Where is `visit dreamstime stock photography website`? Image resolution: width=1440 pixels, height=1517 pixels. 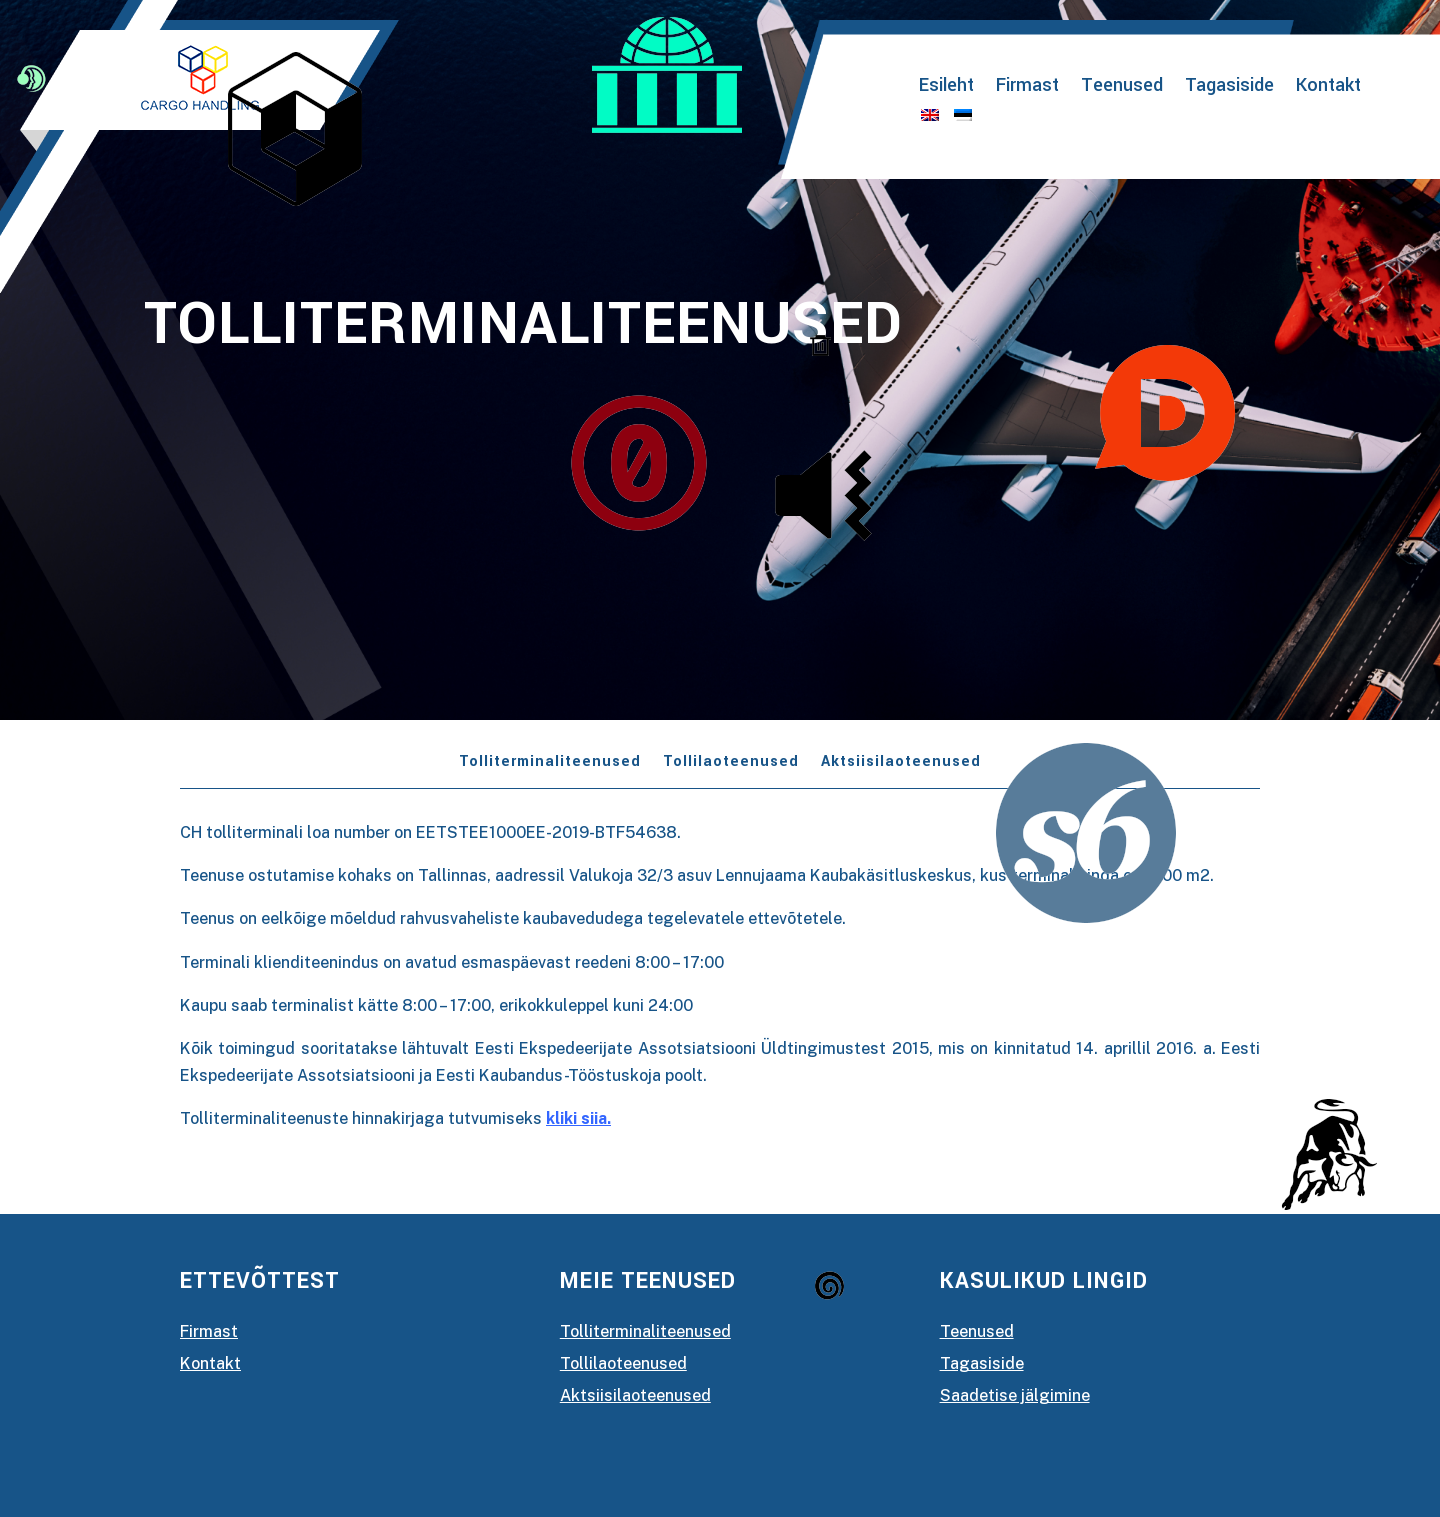
visit dreamstime stock photography website is located at coordinates (829, 1285).